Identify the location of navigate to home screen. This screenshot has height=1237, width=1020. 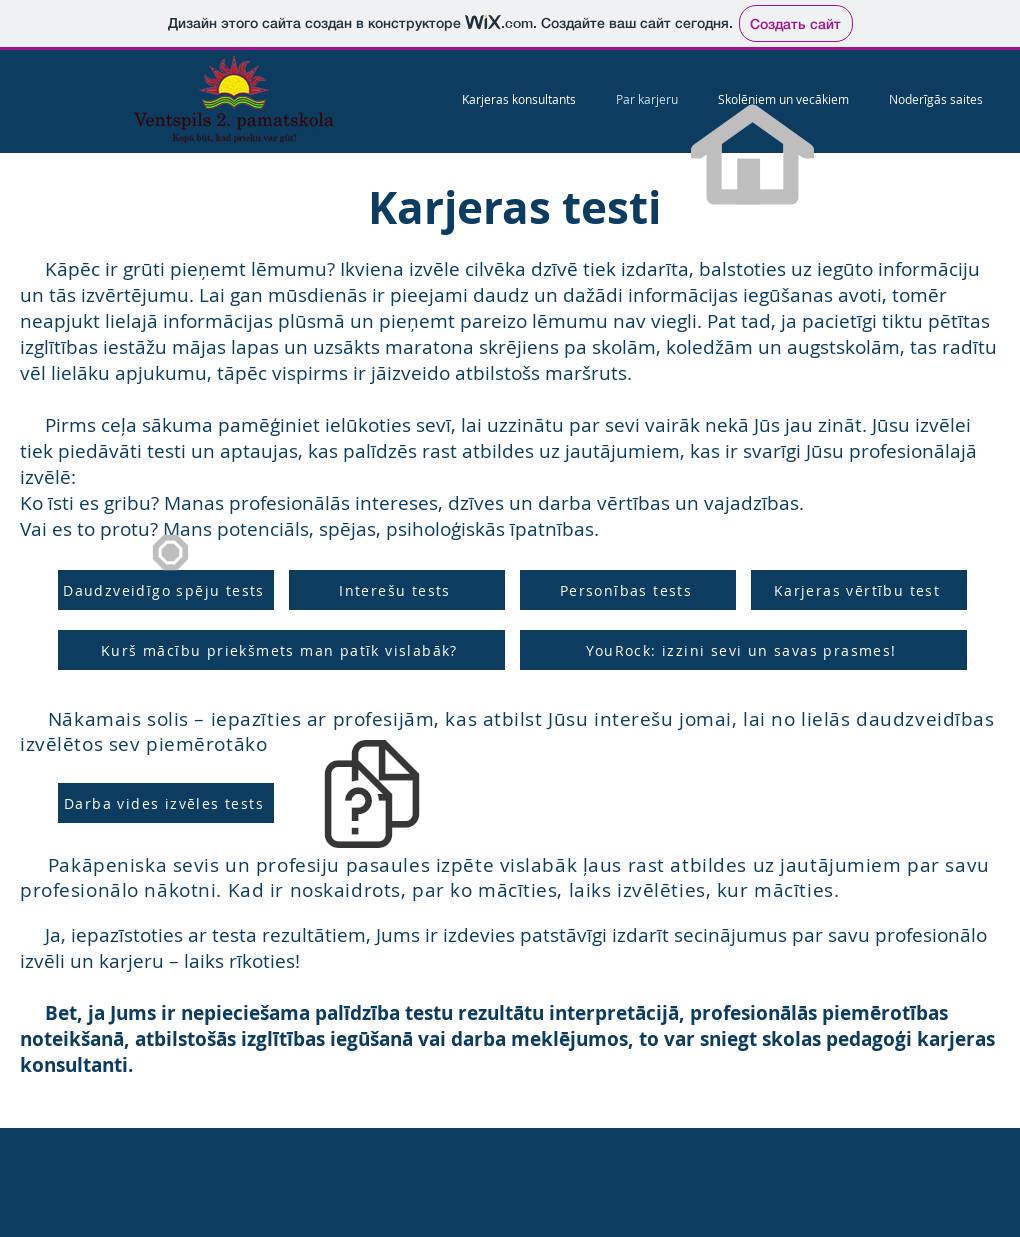
(752, 158).